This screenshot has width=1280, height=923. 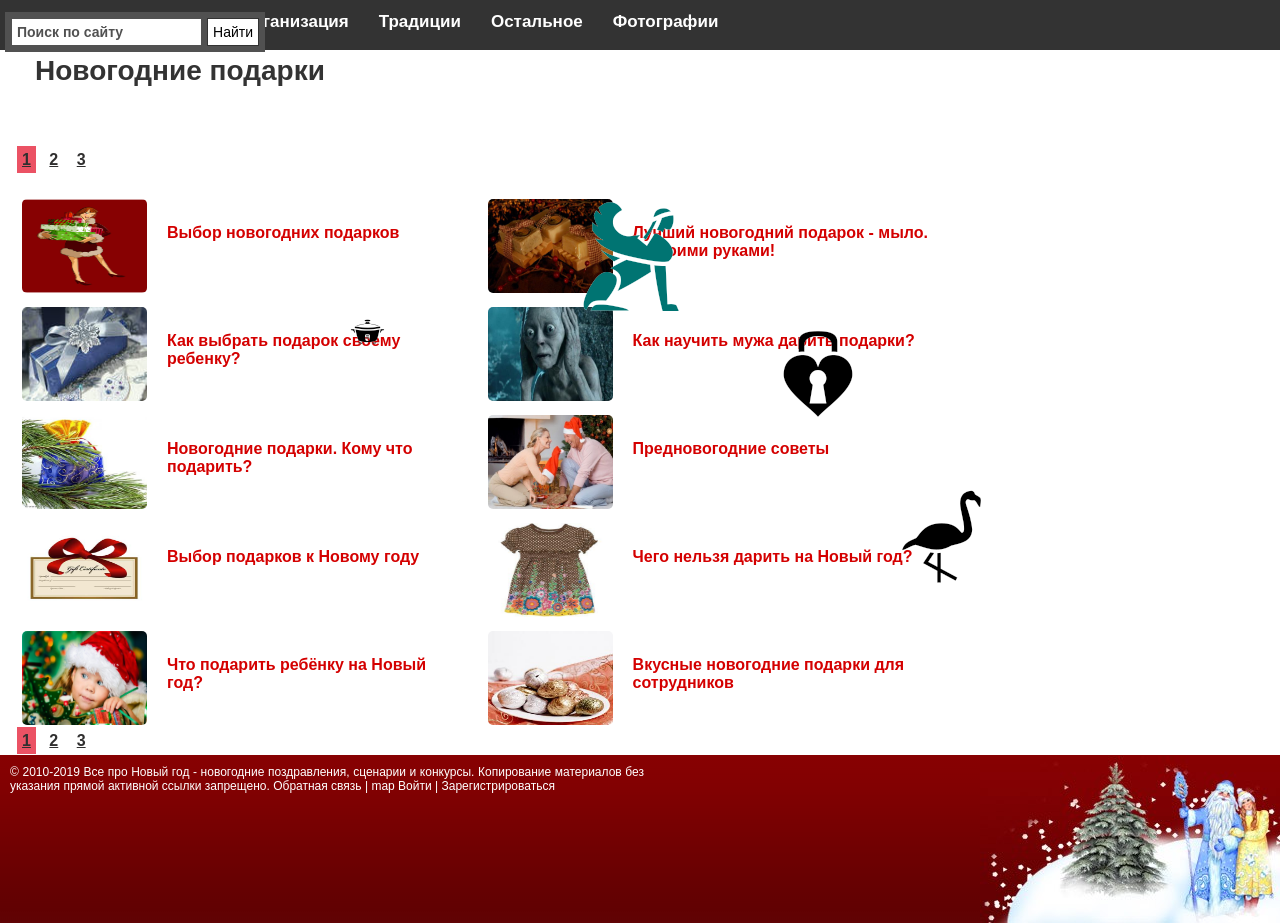 I want to click on access rice cooker settings or controls, so click(x=367, y=329).